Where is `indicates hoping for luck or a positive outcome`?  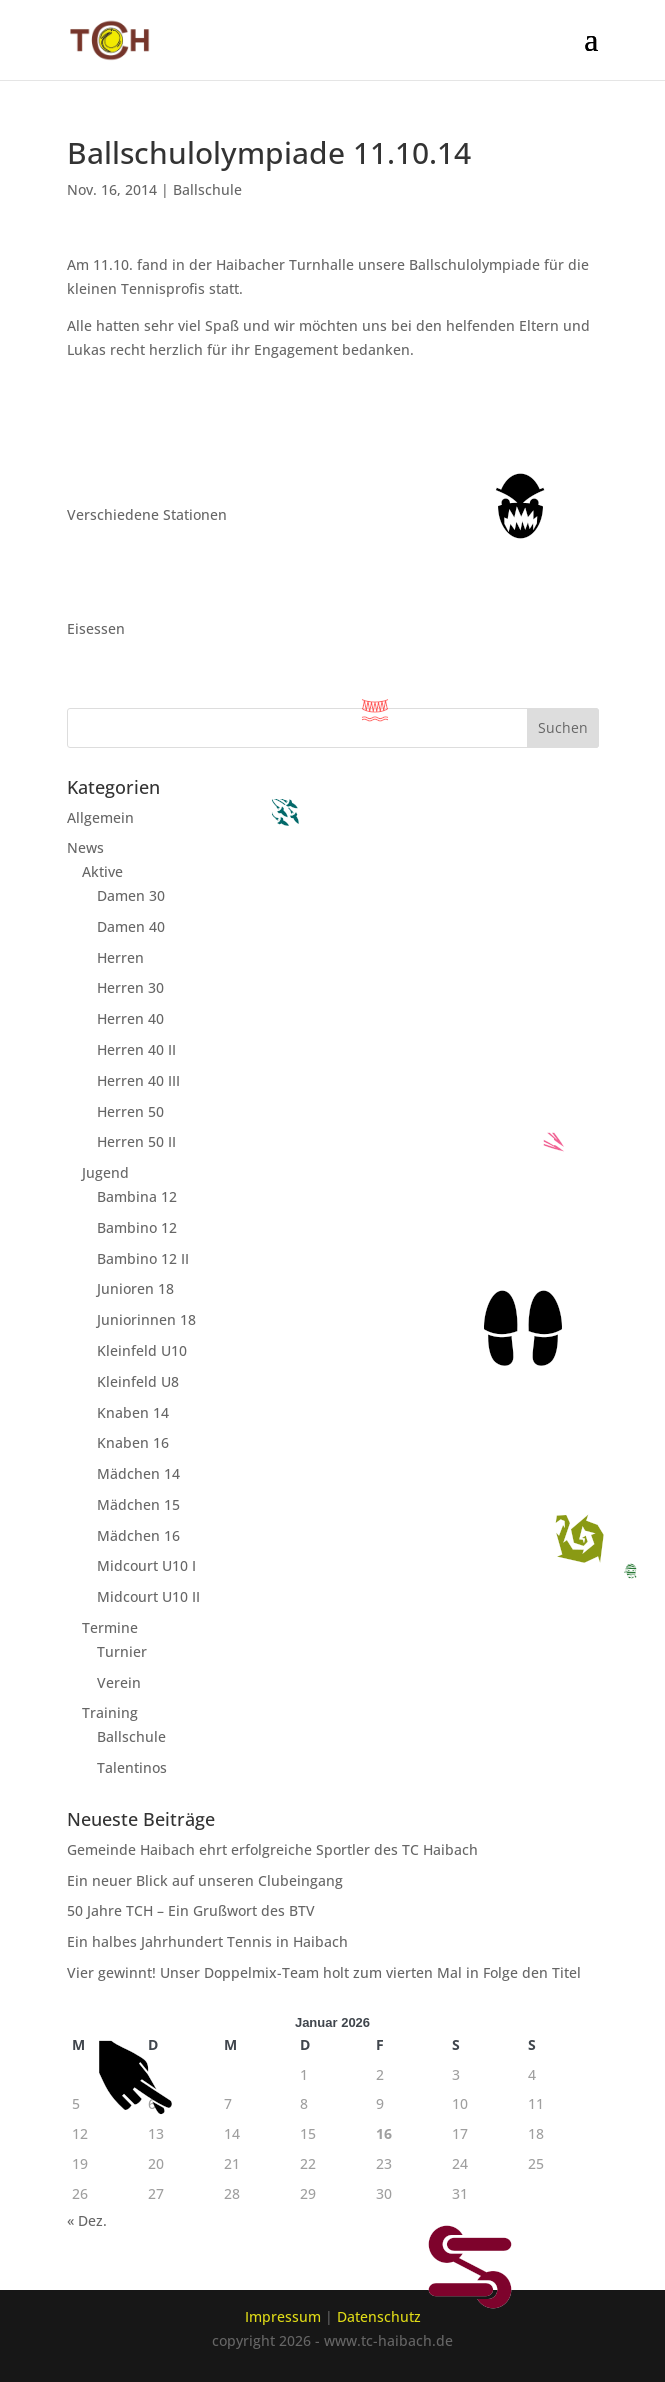 indicates hoping for luck or a positive outcome is located at coordinates (135, 2077).